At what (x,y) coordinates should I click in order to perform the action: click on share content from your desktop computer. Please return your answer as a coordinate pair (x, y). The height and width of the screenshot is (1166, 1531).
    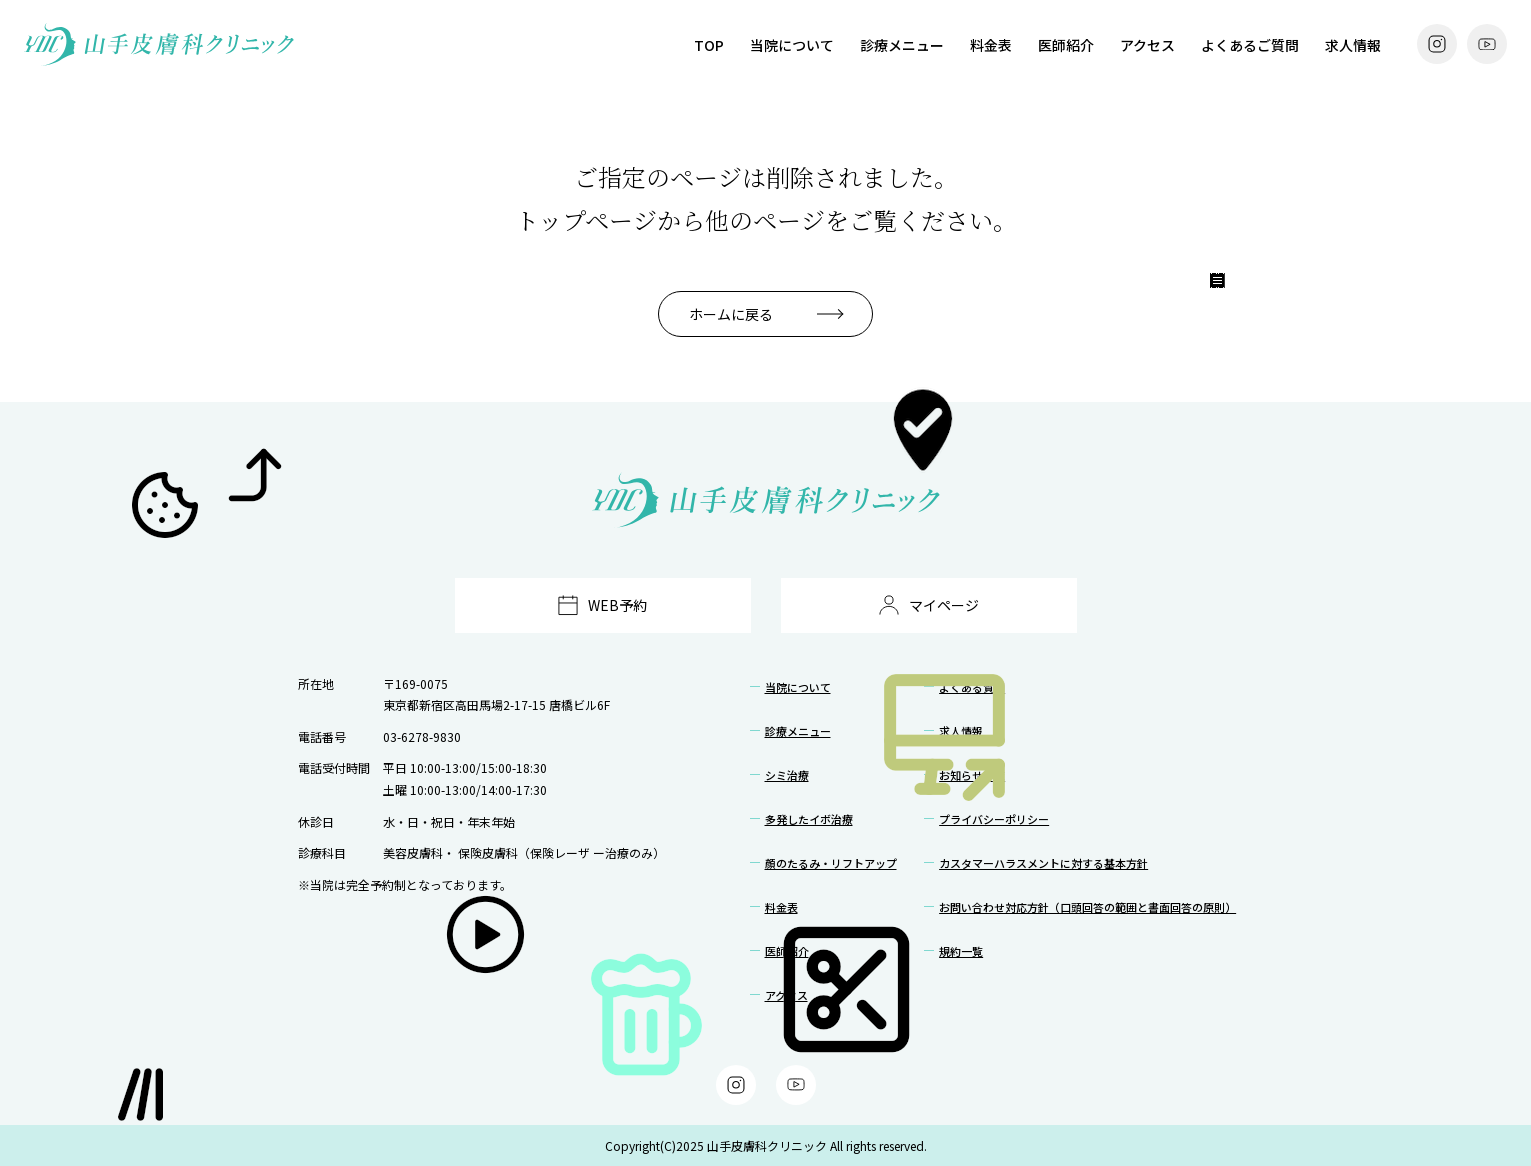
    Looking at the image, I should click on (944, 734).